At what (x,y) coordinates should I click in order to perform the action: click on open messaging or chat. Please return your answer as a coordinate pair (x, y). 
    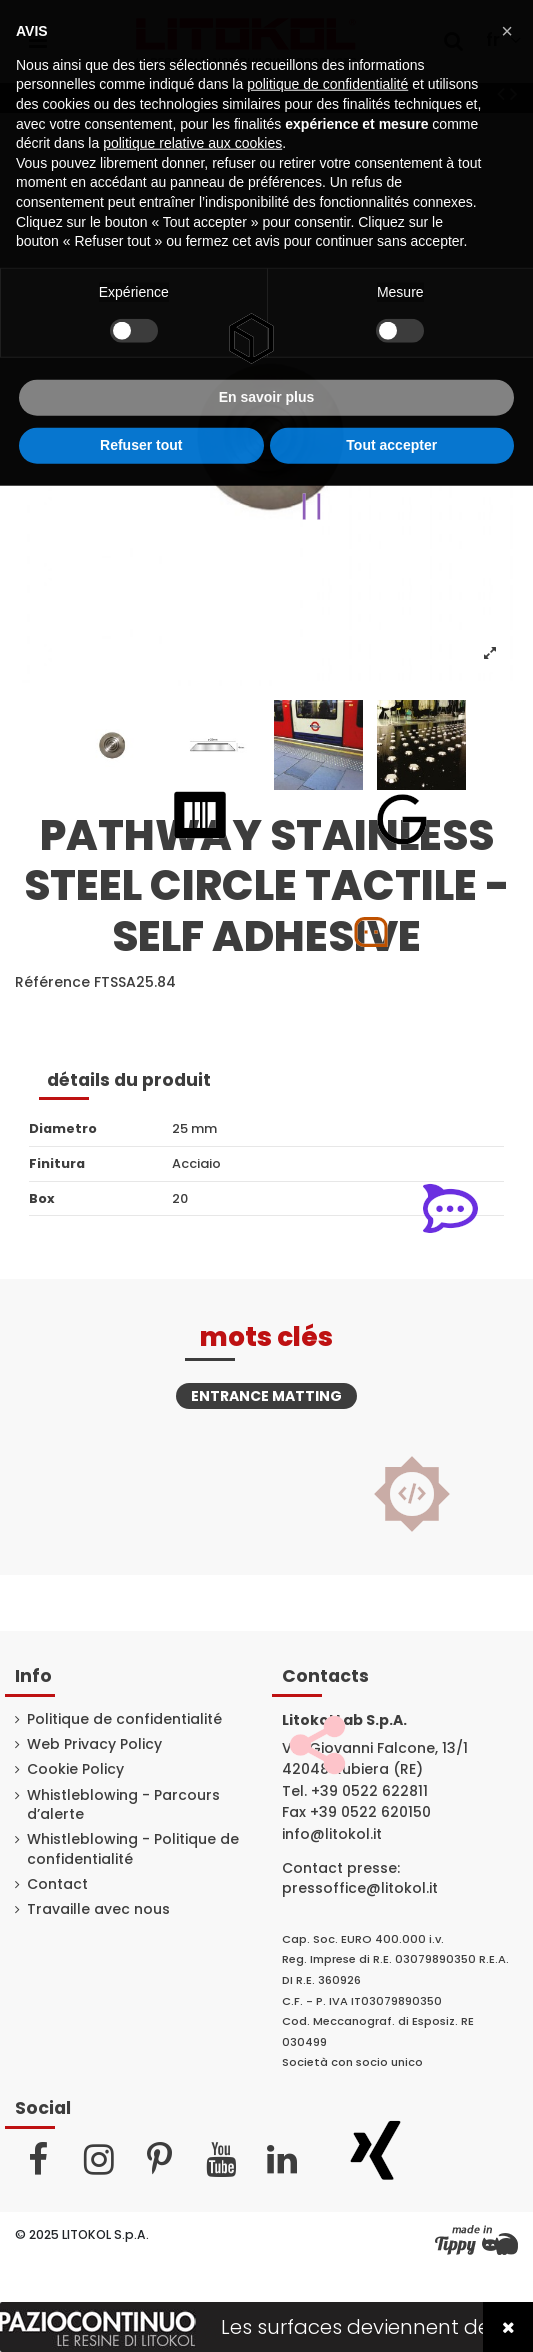
    Looking at the image, I should click on (371, 932).